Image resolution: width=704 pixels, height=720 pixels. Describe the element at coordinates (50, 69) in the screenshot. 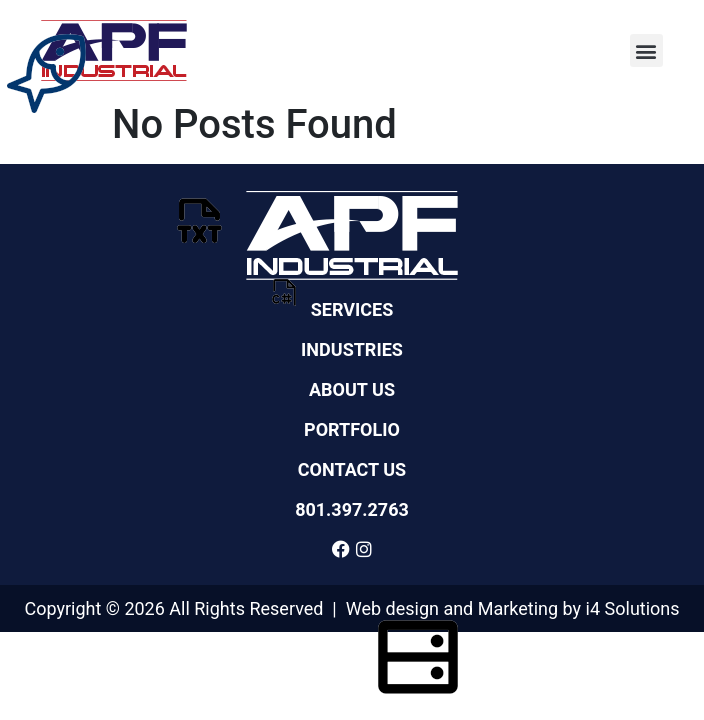

I see `indicates seafood or fish-related content` at that location.